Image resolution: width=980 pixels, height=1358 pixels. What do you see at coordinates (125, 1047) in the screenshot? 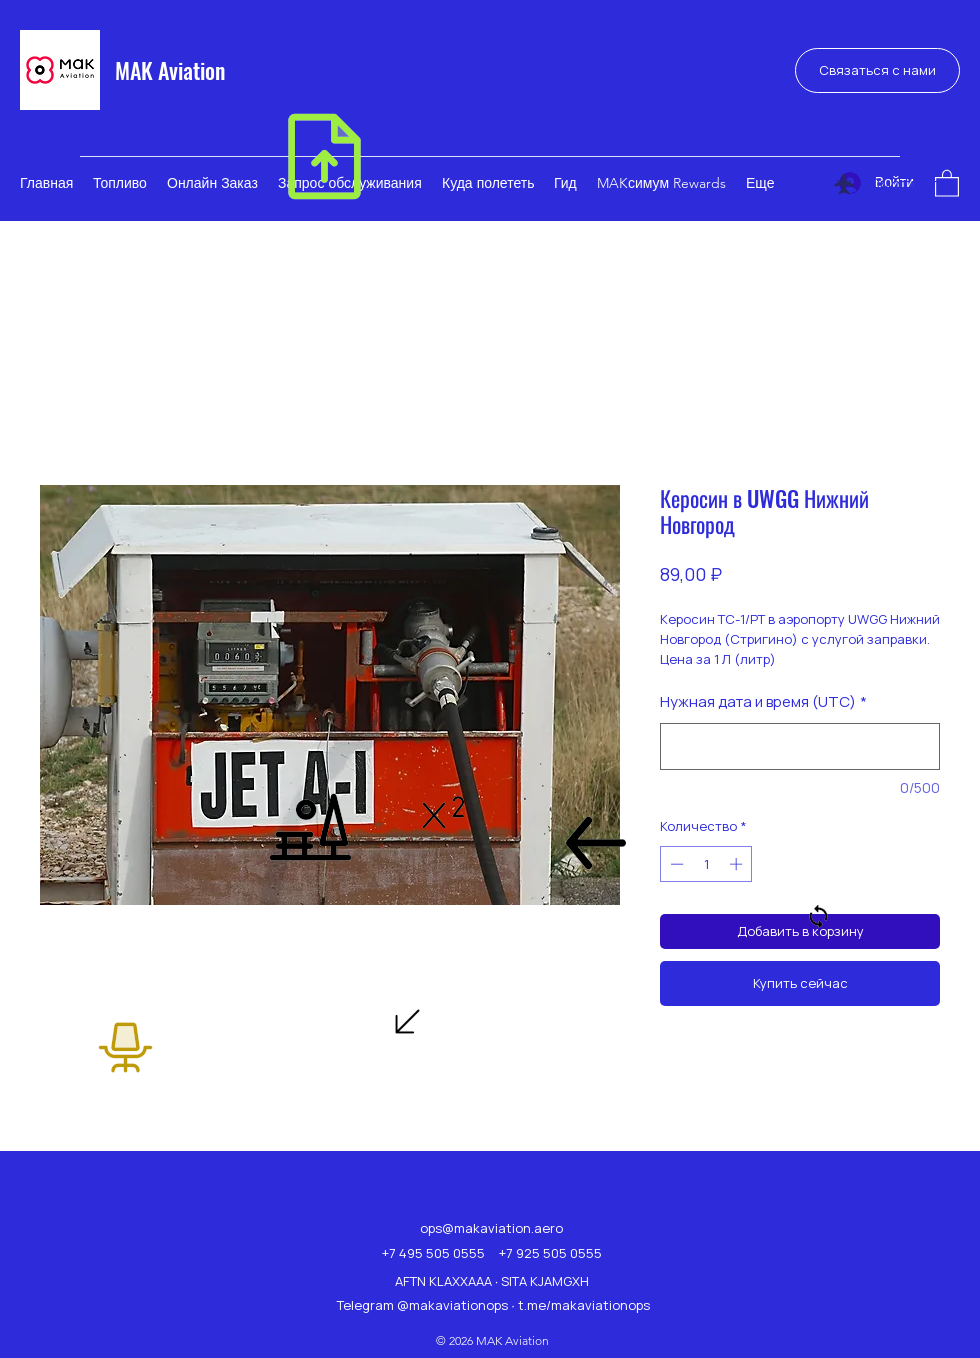
I see `office or workspace settings` at bounding box center [125, 1047].